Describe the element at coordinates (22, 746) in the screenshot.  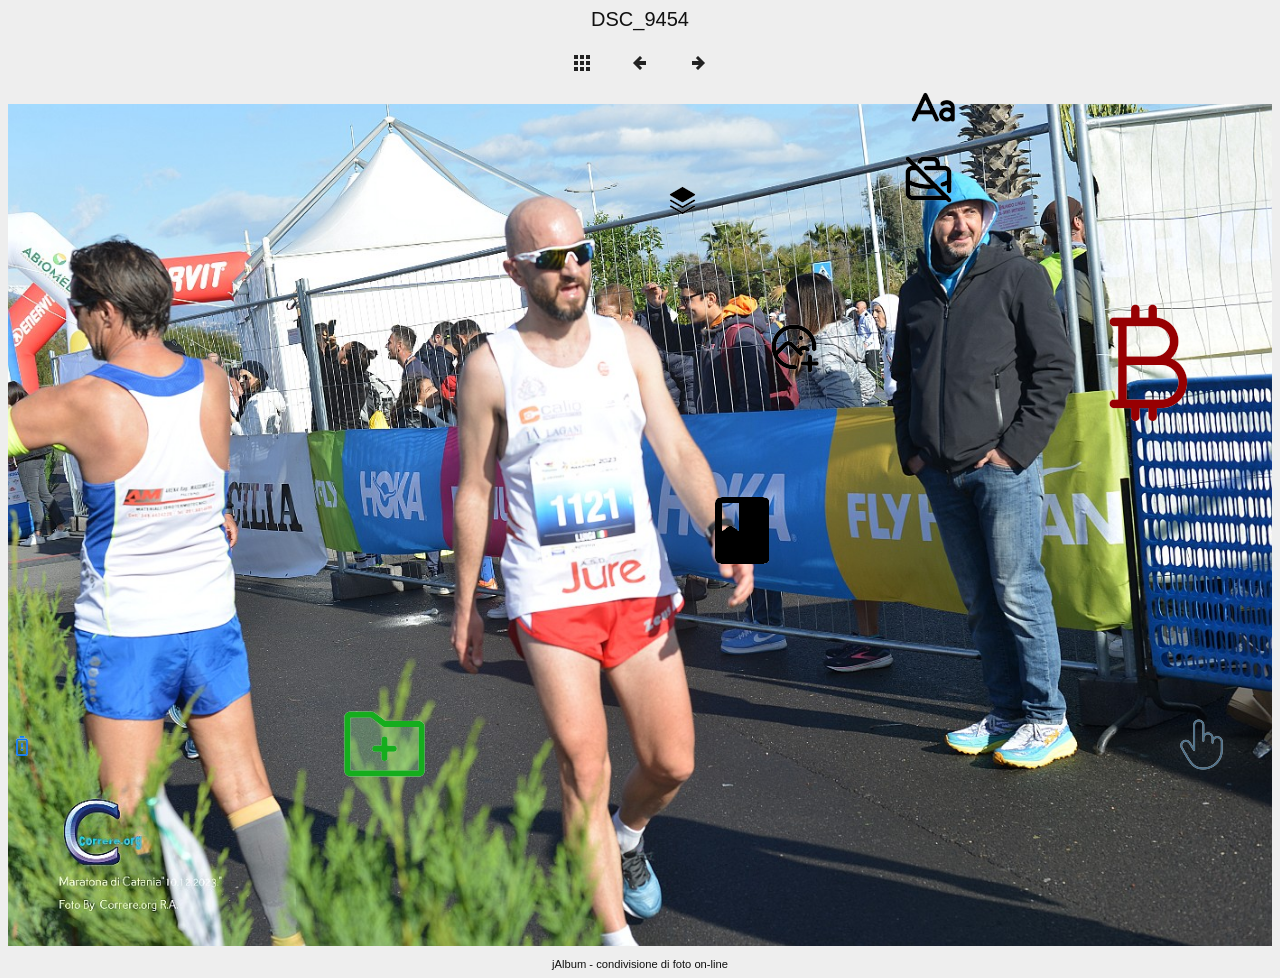
I see `indicates low battery warning` at that location.